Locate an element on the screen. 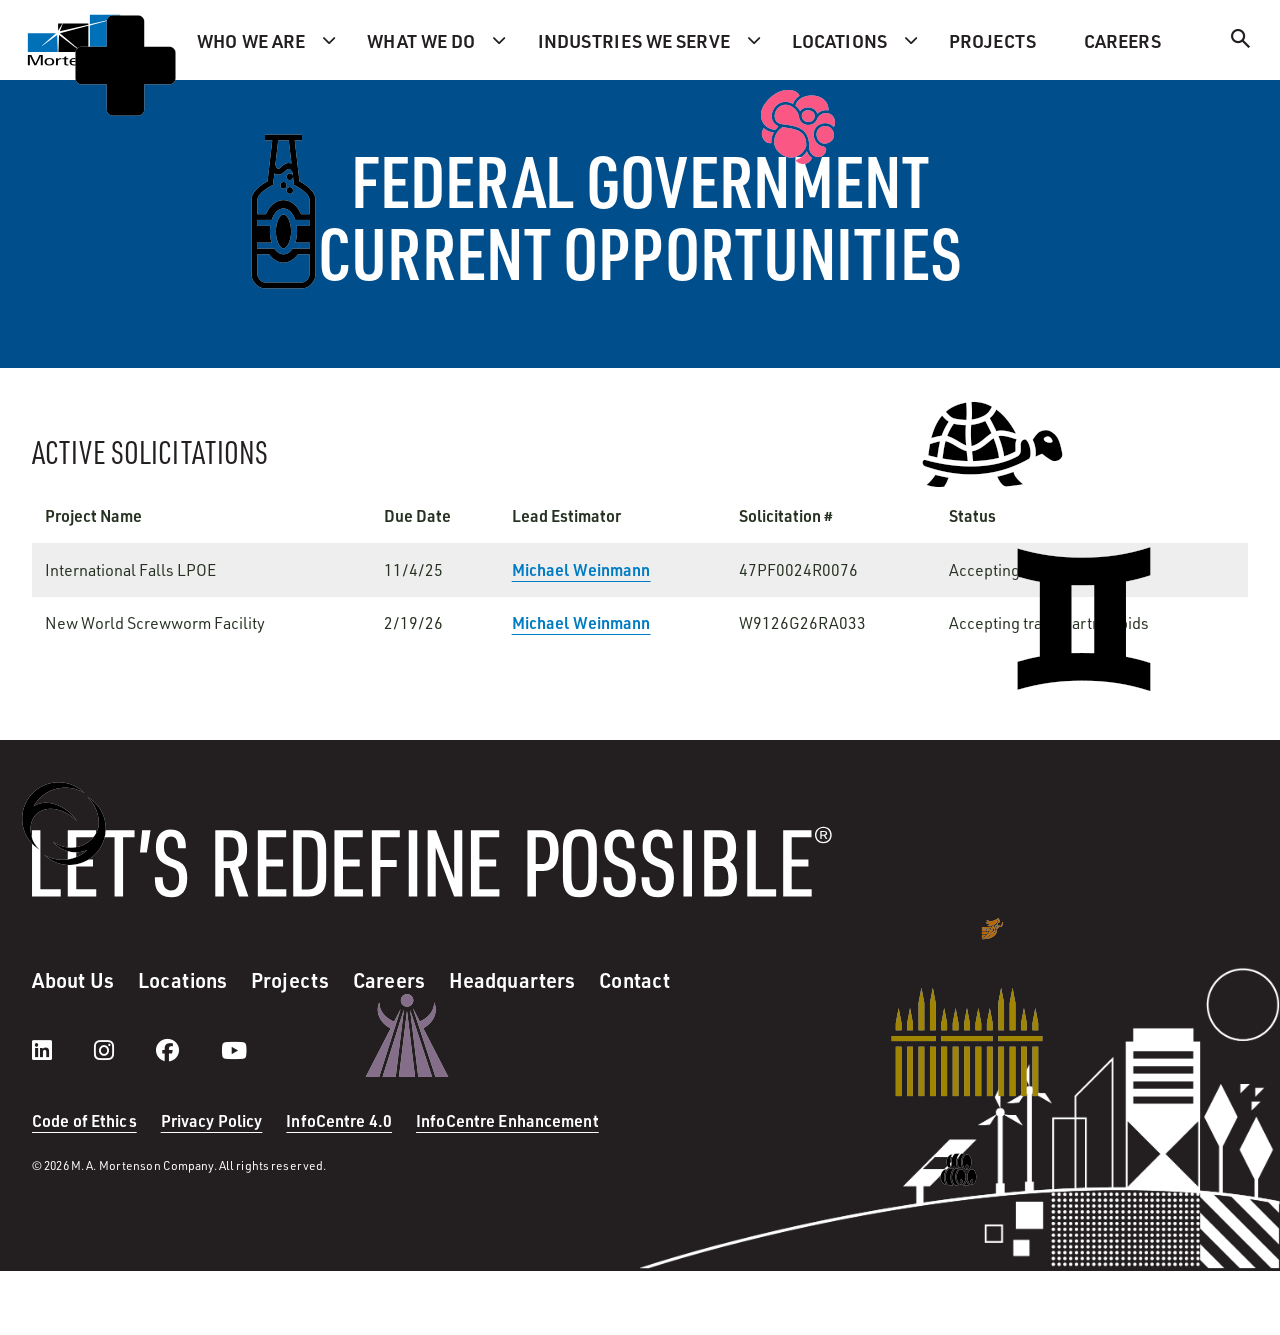 The image size is (1280, 1335). indicates an organic or biological enemy type is located at coordinates (798, 127).